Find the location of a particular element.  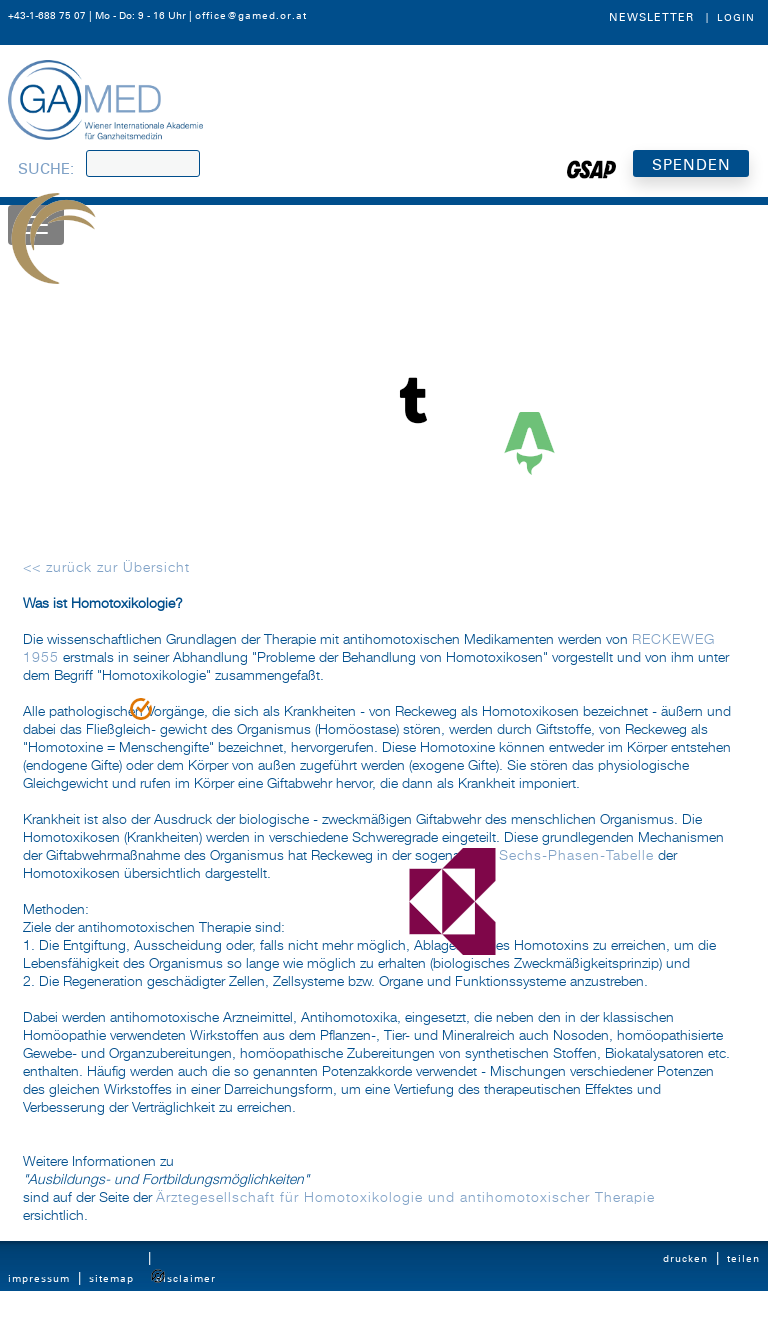

kyocera brand logo is located at coordinates (452, 901).